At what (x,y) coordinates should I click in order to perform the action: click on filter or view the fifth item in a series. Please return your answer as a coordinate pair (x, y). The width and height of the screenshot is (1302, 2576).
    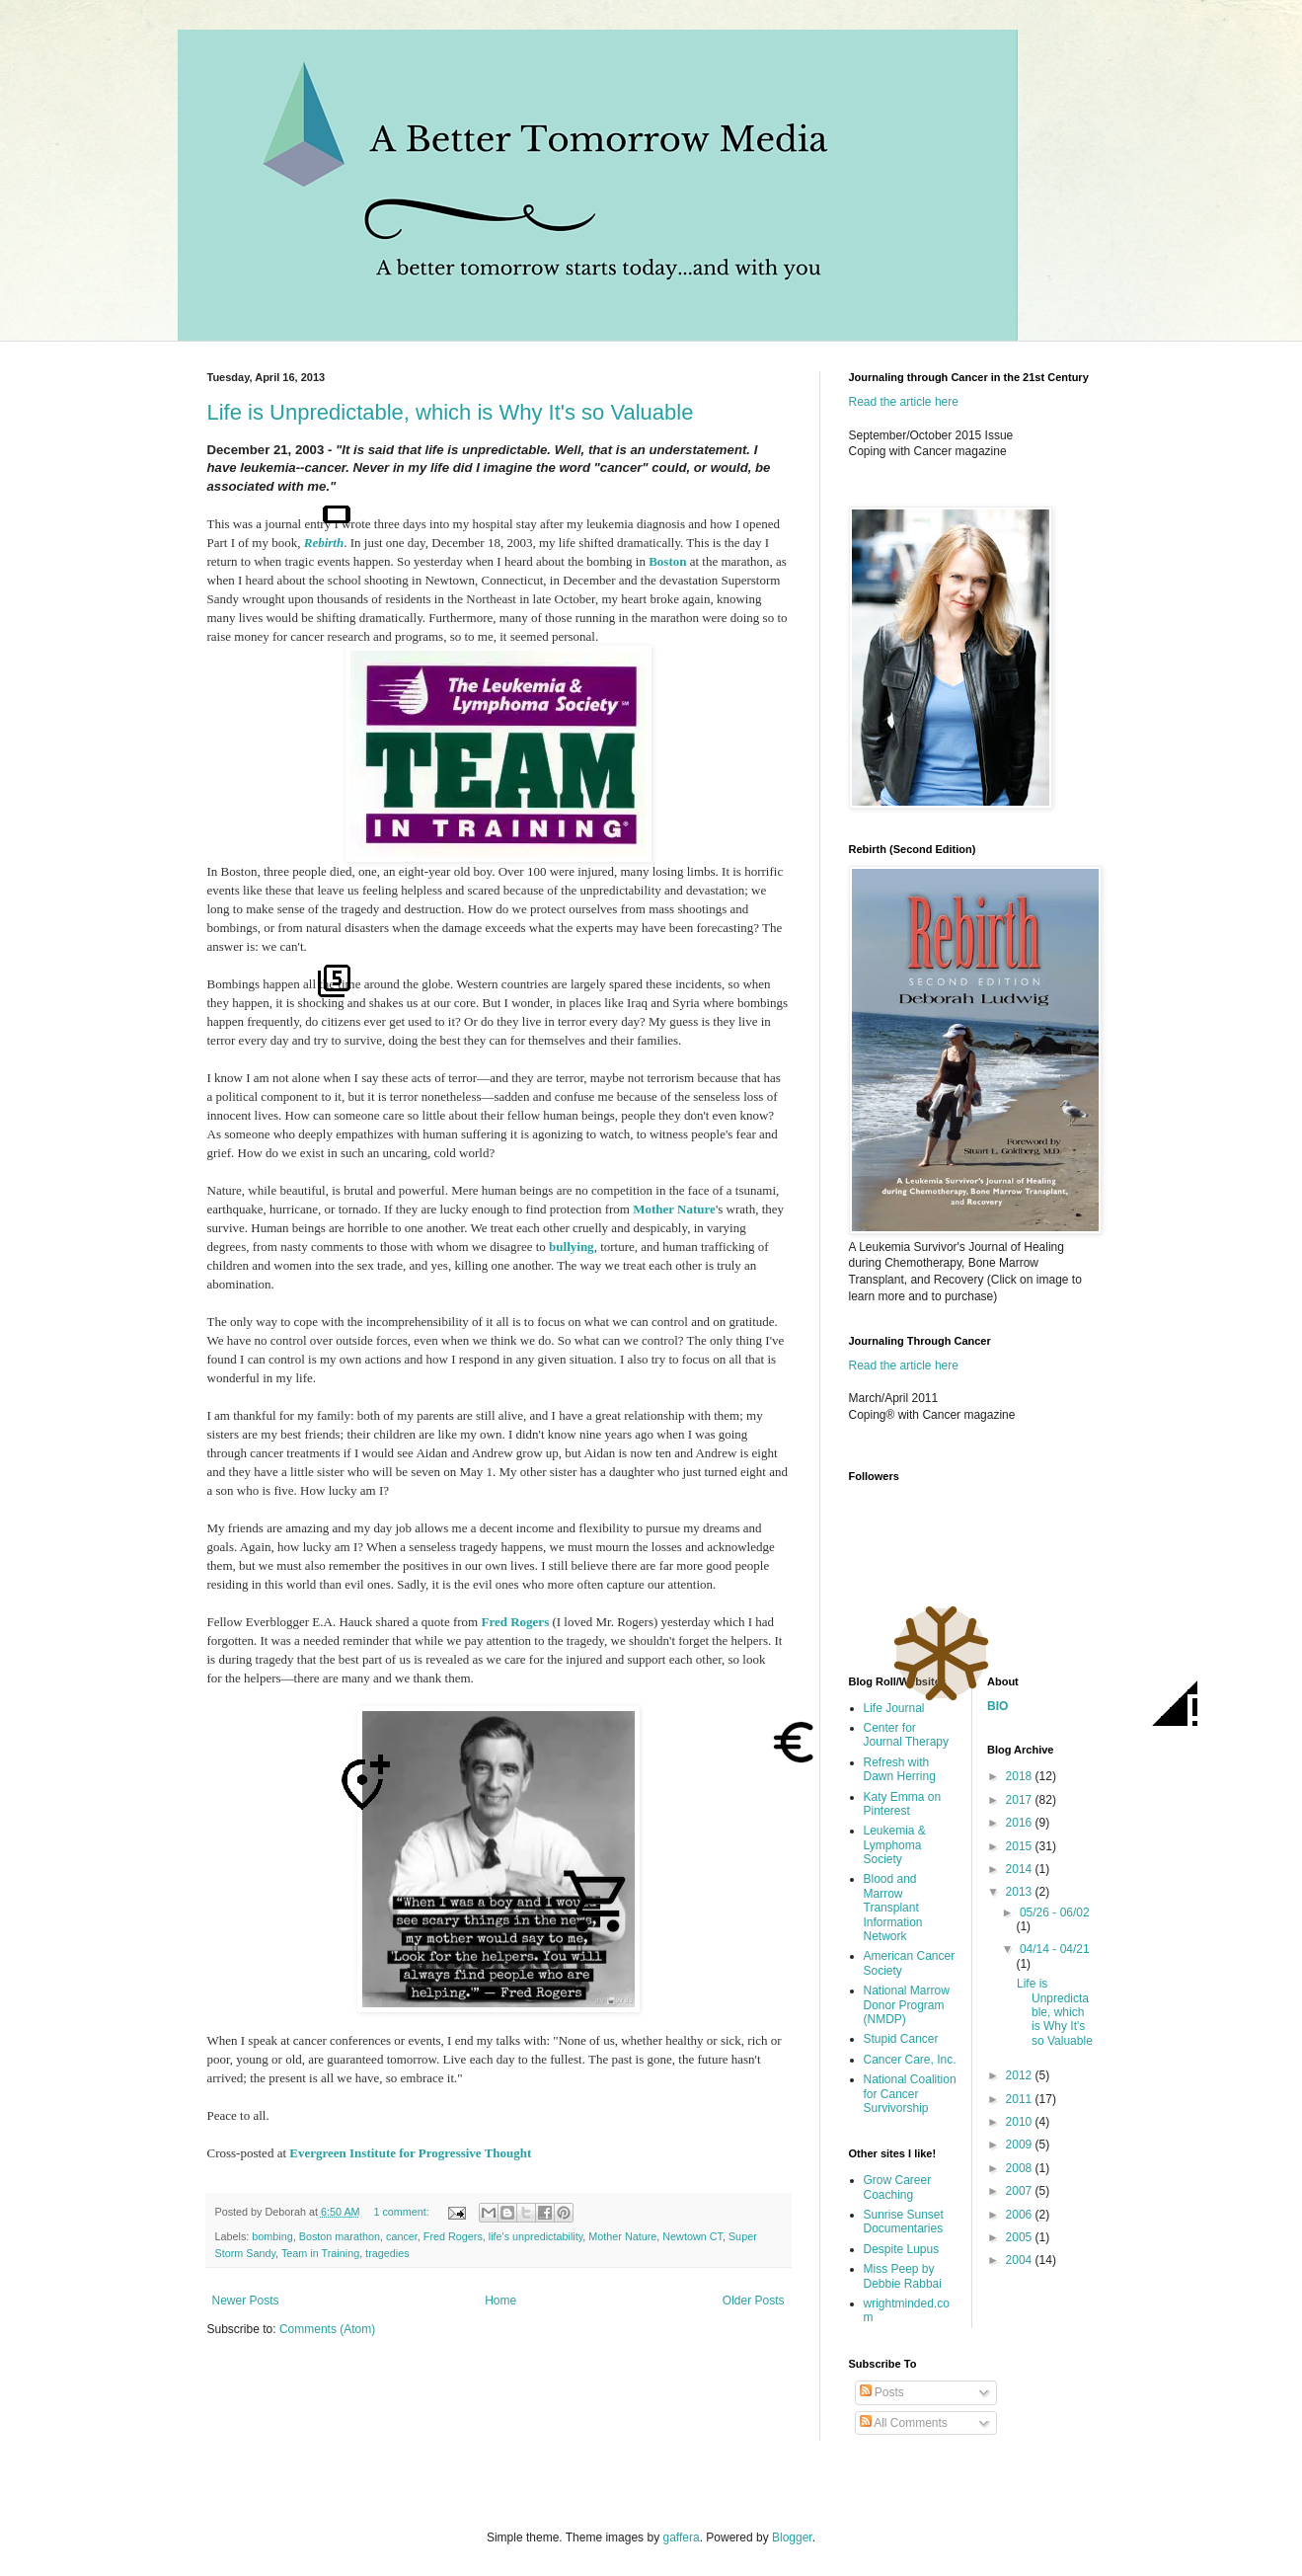
    Looking at the image, I should click on (334, 980).